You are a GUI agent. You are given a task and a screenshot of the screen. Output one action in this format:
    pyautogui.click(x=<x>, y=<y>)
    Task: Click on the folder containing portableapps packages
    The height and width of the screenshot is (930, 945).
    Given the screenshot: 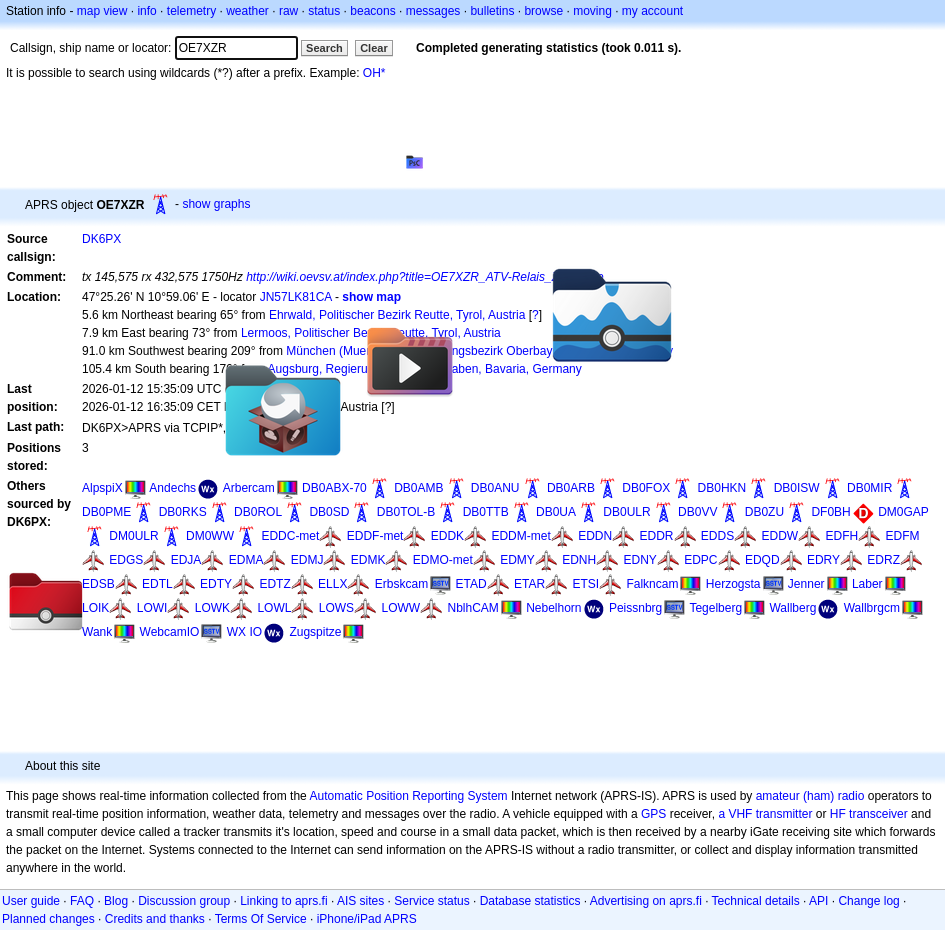 What is the action you would take?
    pyautogui.click(x=282, y=413)
    